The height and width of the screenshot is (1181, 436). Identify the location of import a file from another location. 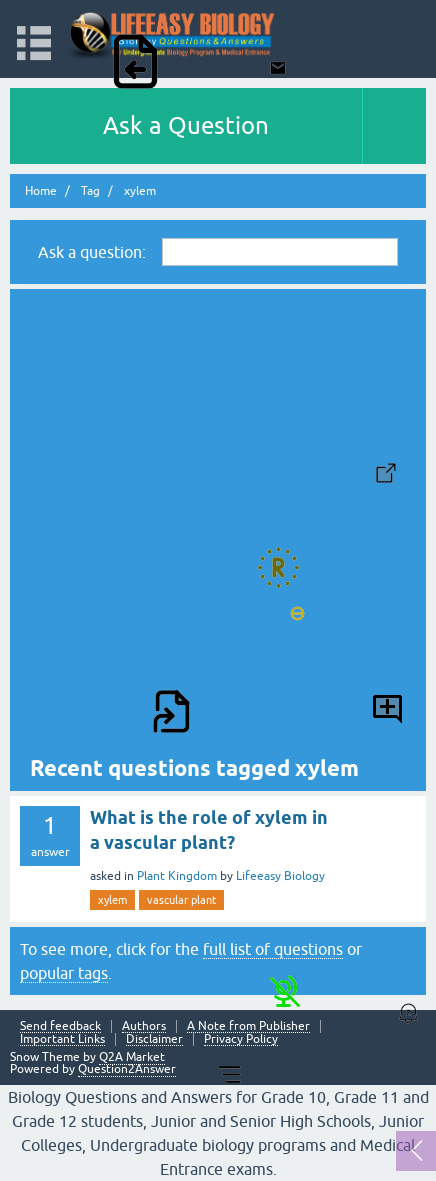
(135, 61).